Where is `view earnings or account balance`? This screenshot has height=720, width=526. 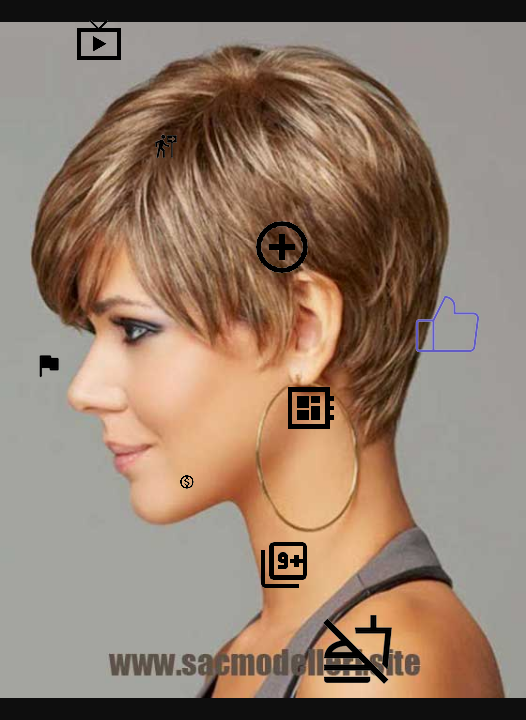 view earnings or account balance is located at coordinates (187, 482).